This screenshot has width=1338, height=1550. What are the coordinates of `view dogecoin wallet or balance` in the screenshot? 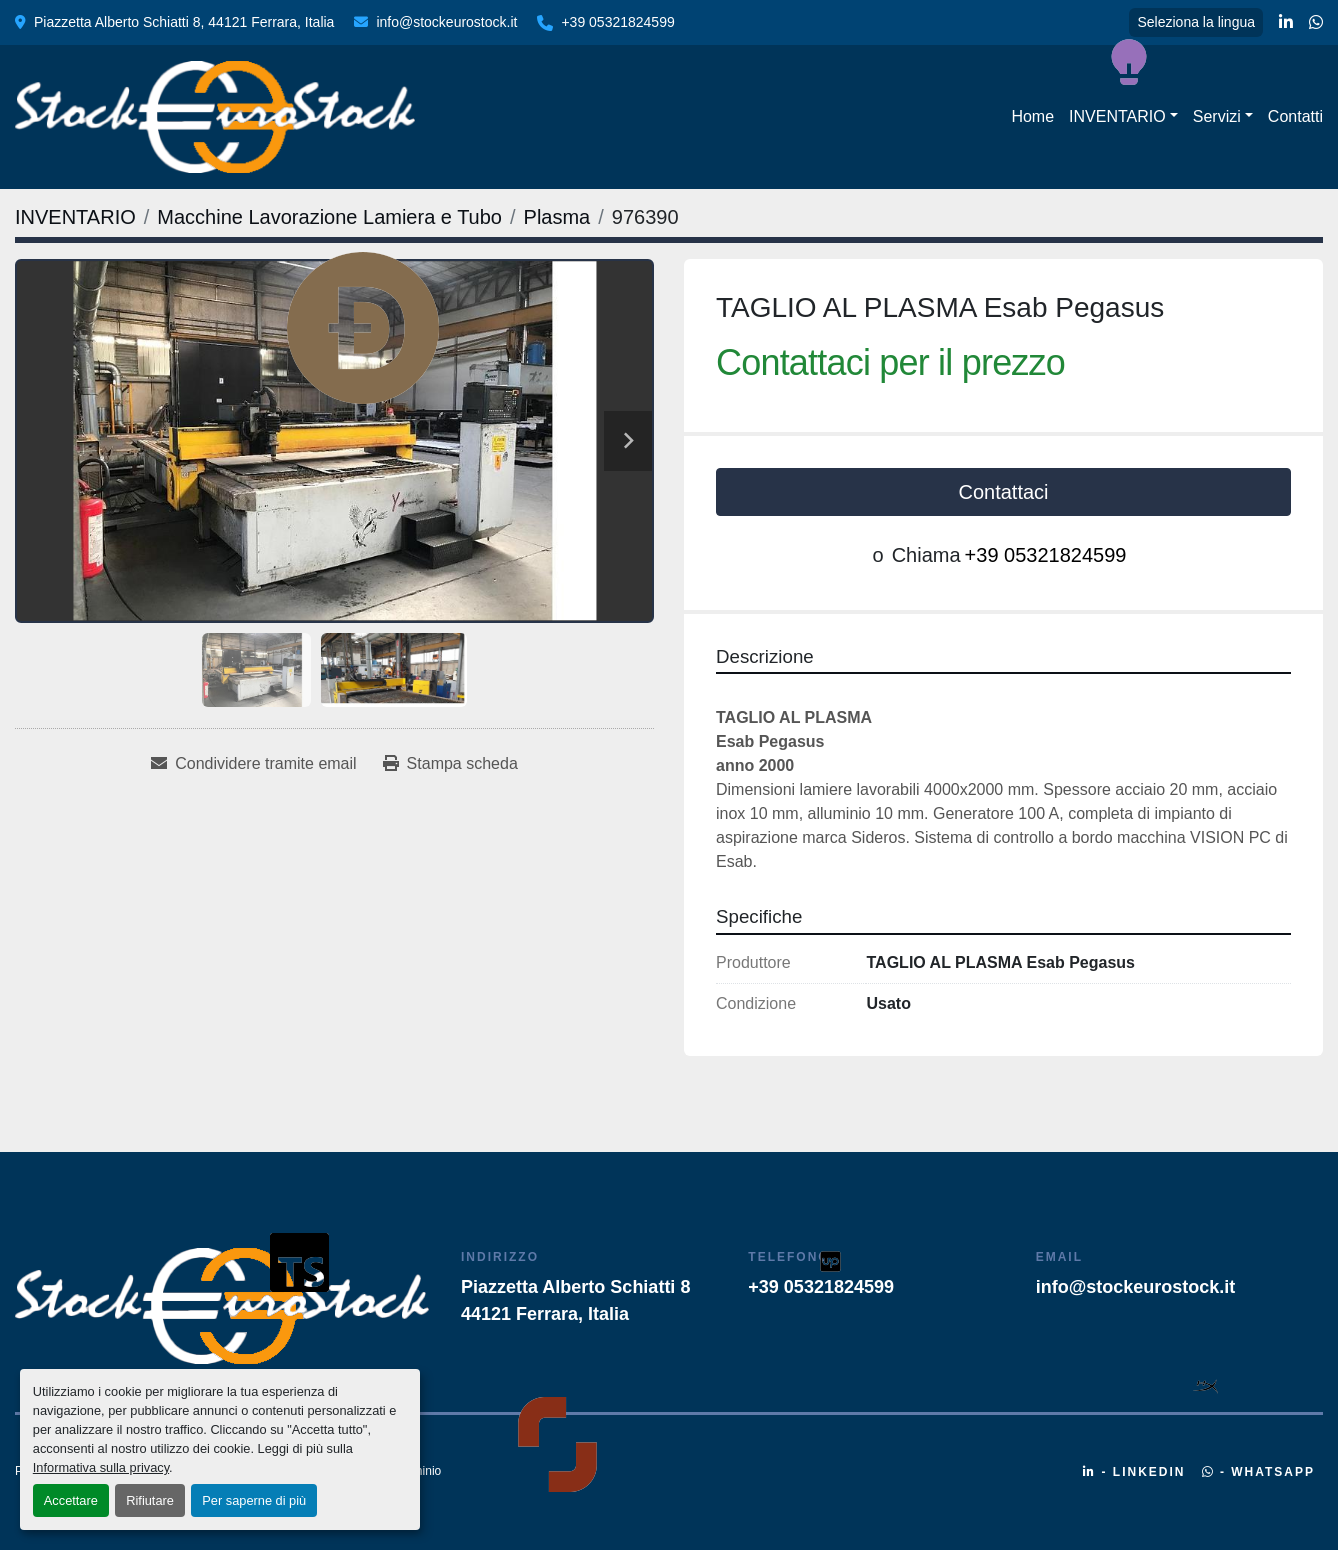 It's located at (363, 328).